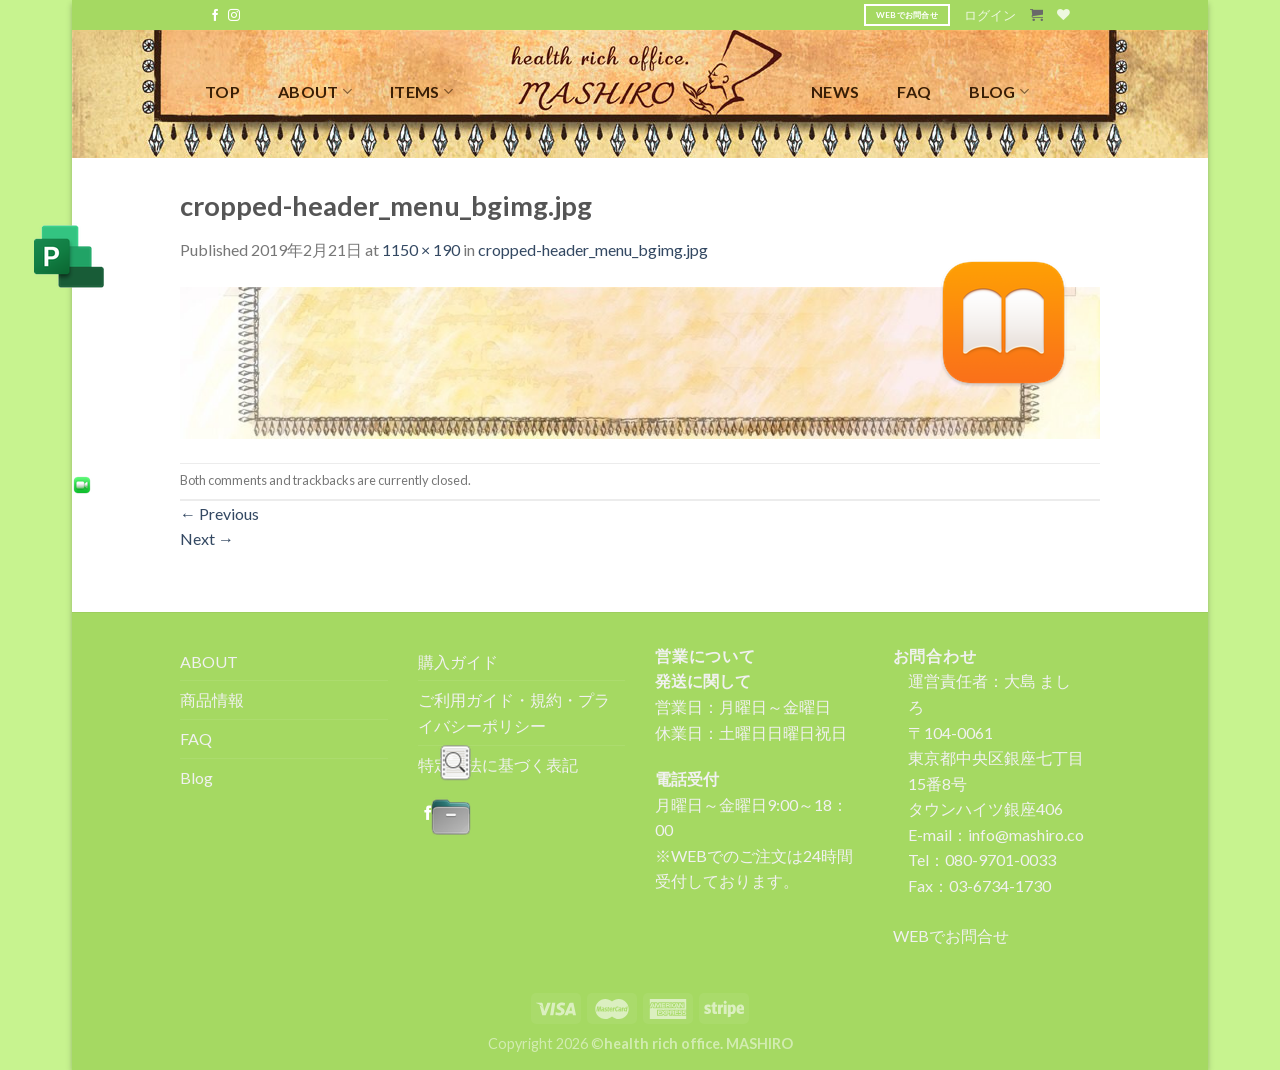 This screenshot has height=1070, width=1280. I want to click on open Microsoft Project application, so click(69, 256).